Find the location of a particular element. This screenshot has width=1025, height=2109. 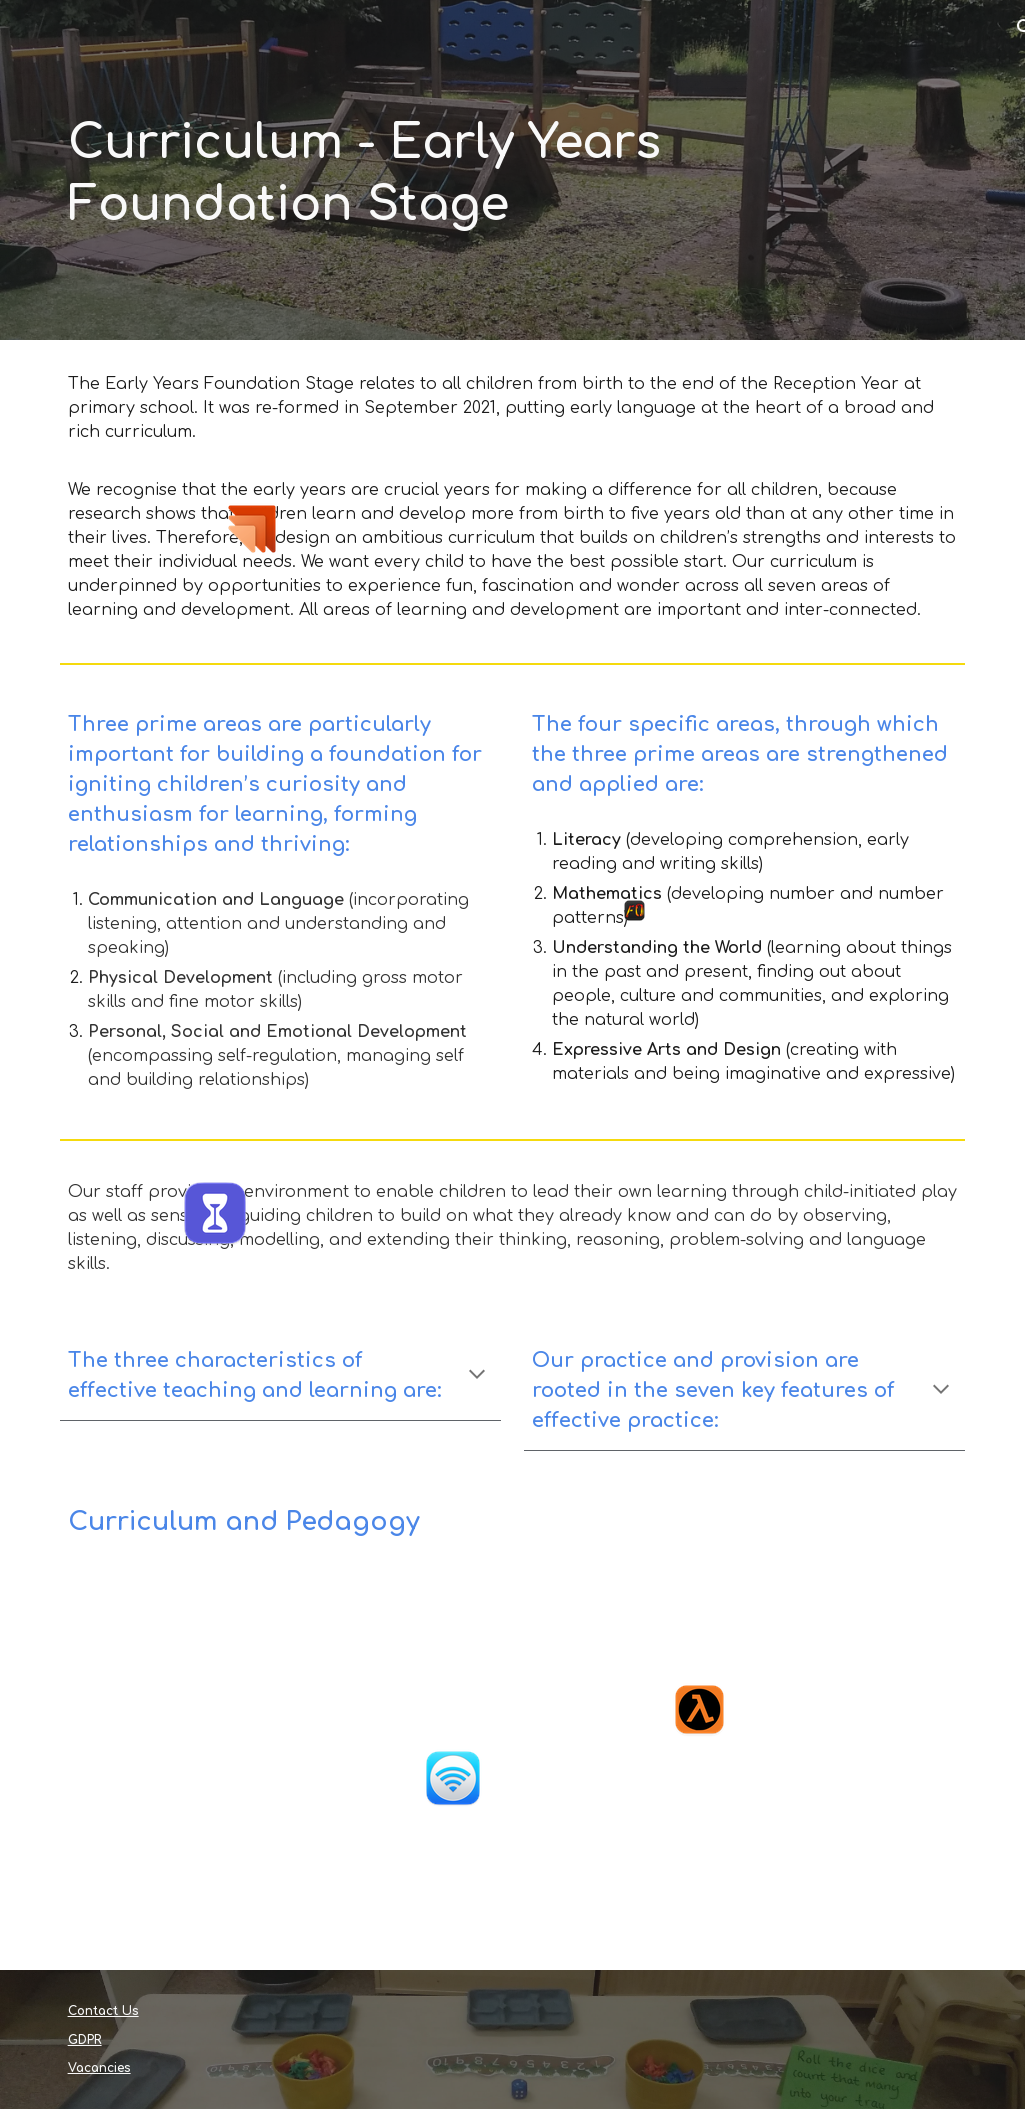

open Screen Time settings is located at coordinates (215, 1213).